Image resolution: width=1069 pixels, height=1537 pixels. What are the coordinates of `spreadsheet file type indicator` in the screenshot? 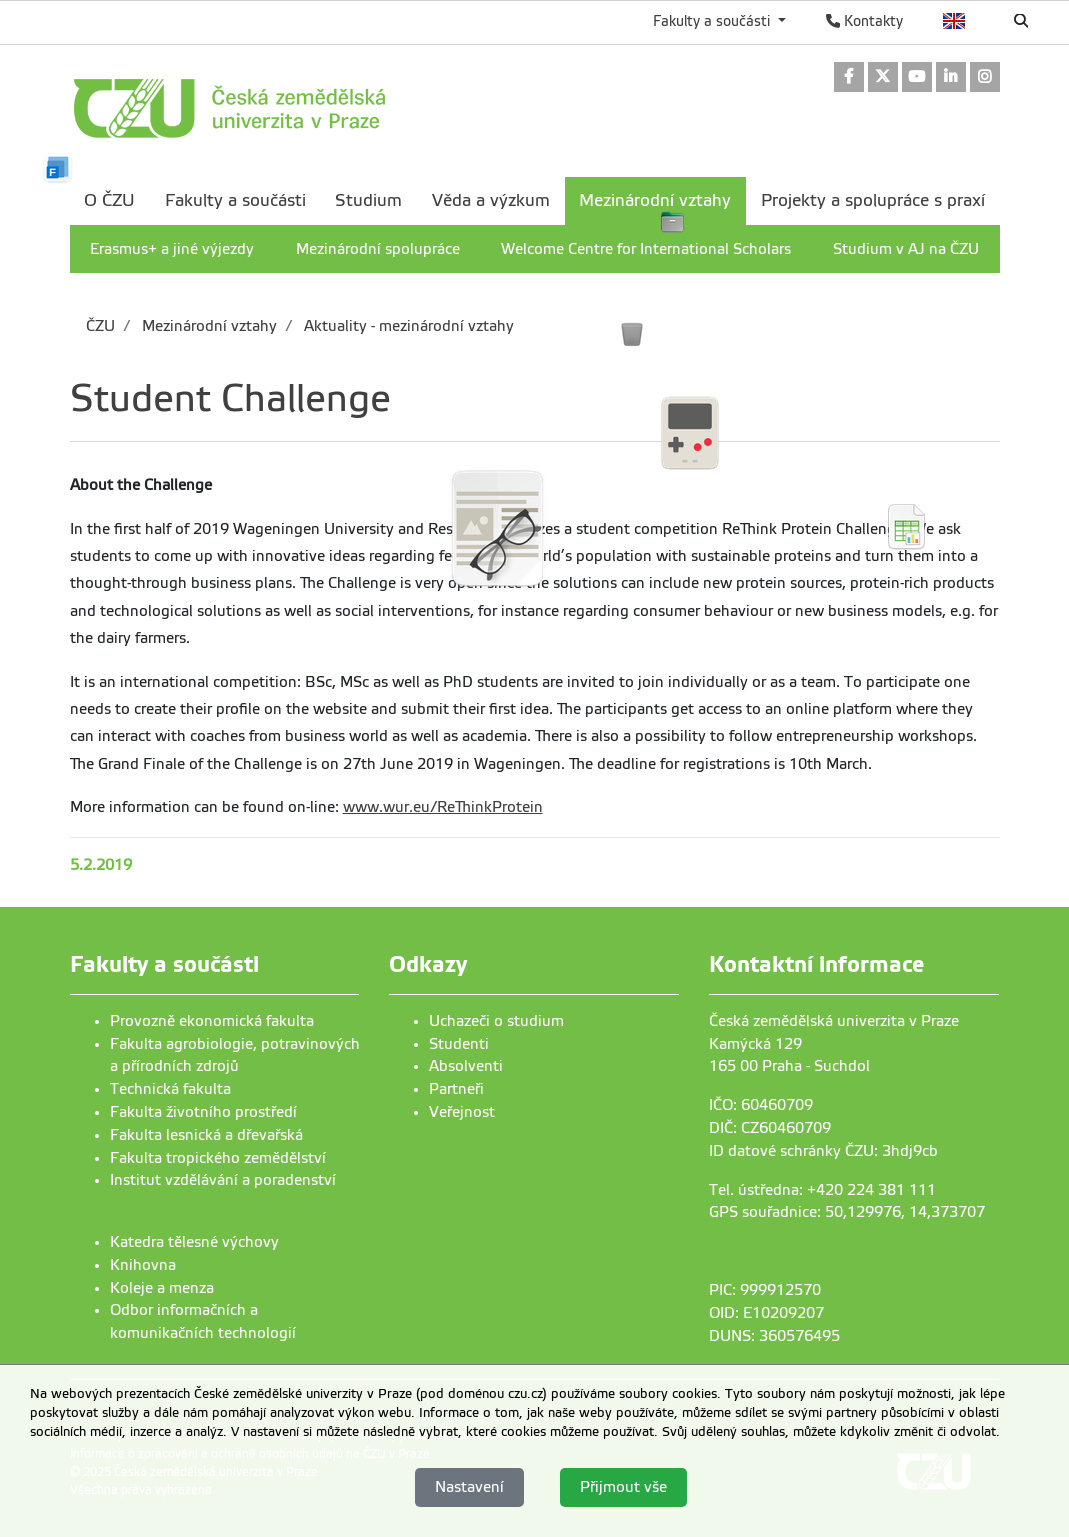 It's located at (906, 526).